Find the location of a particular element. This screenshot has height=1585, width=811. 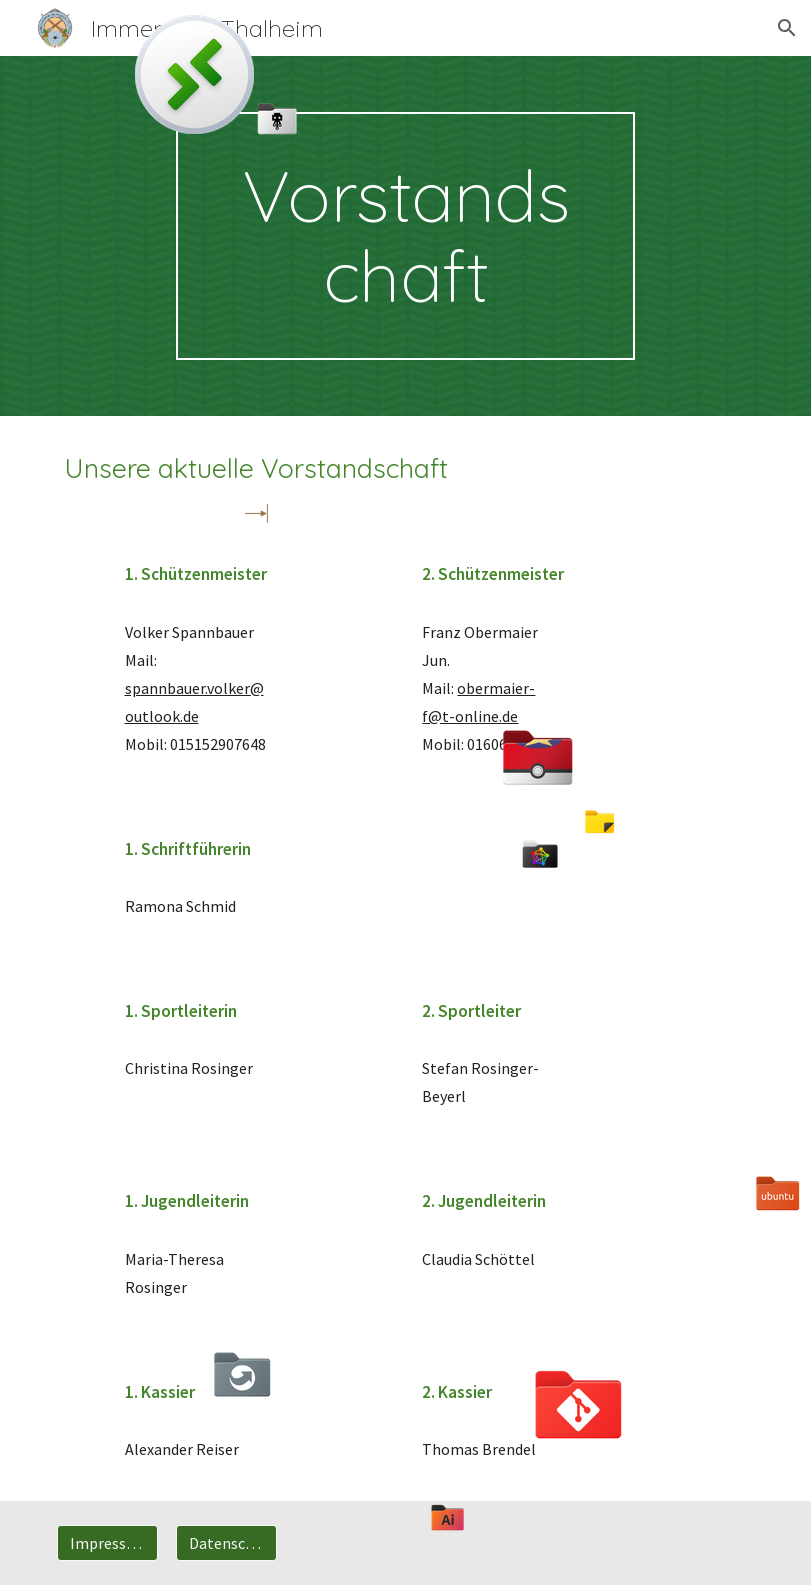

indicates file or folder is syncing is located at coordinates (194, 74).